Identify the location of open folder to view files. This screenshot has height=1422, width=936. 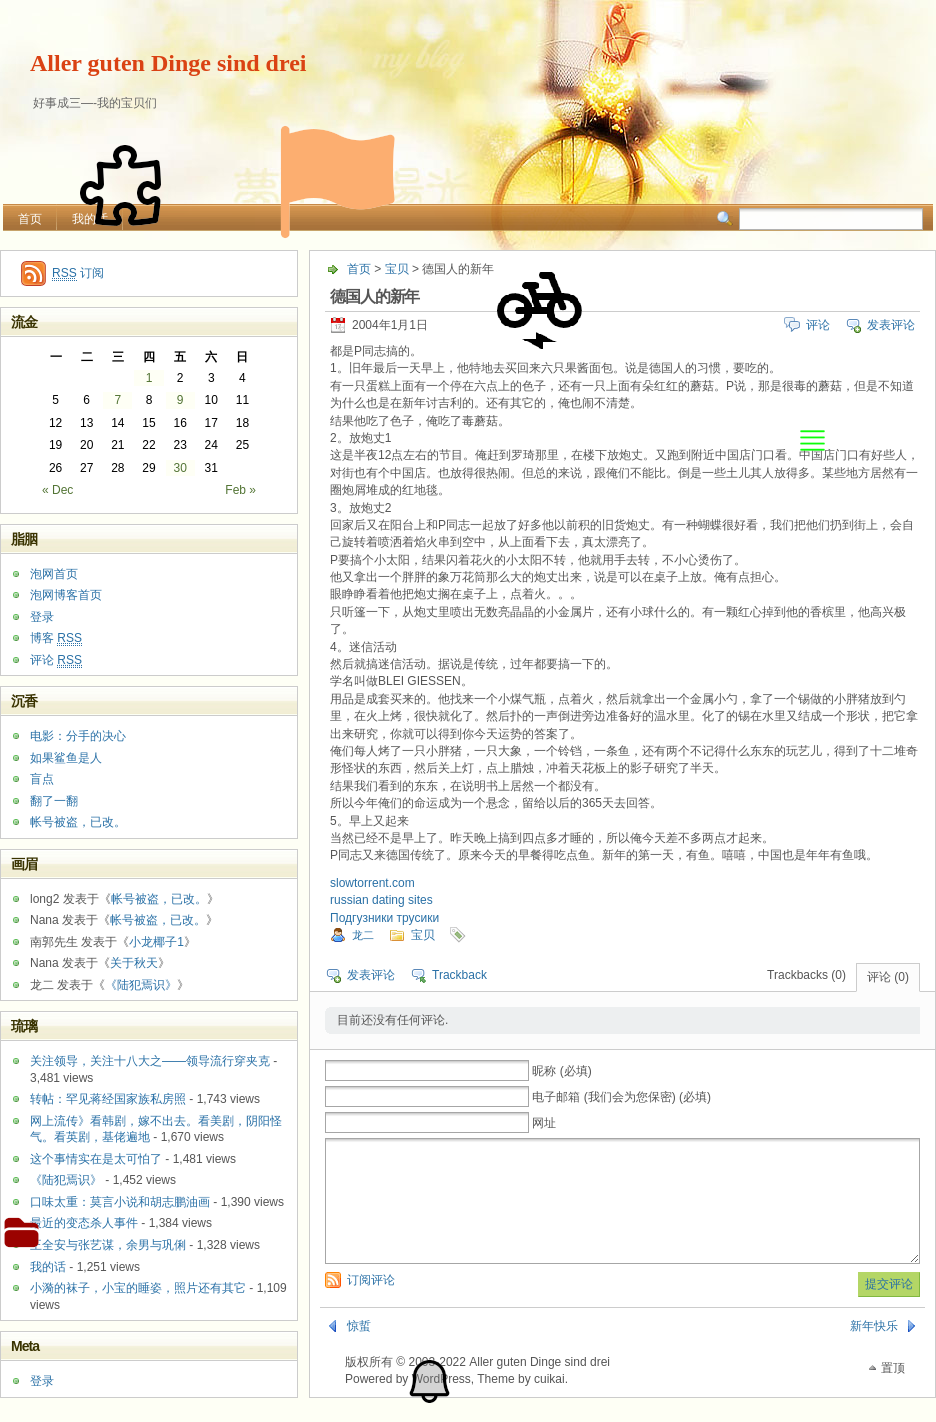
(21, 1232).